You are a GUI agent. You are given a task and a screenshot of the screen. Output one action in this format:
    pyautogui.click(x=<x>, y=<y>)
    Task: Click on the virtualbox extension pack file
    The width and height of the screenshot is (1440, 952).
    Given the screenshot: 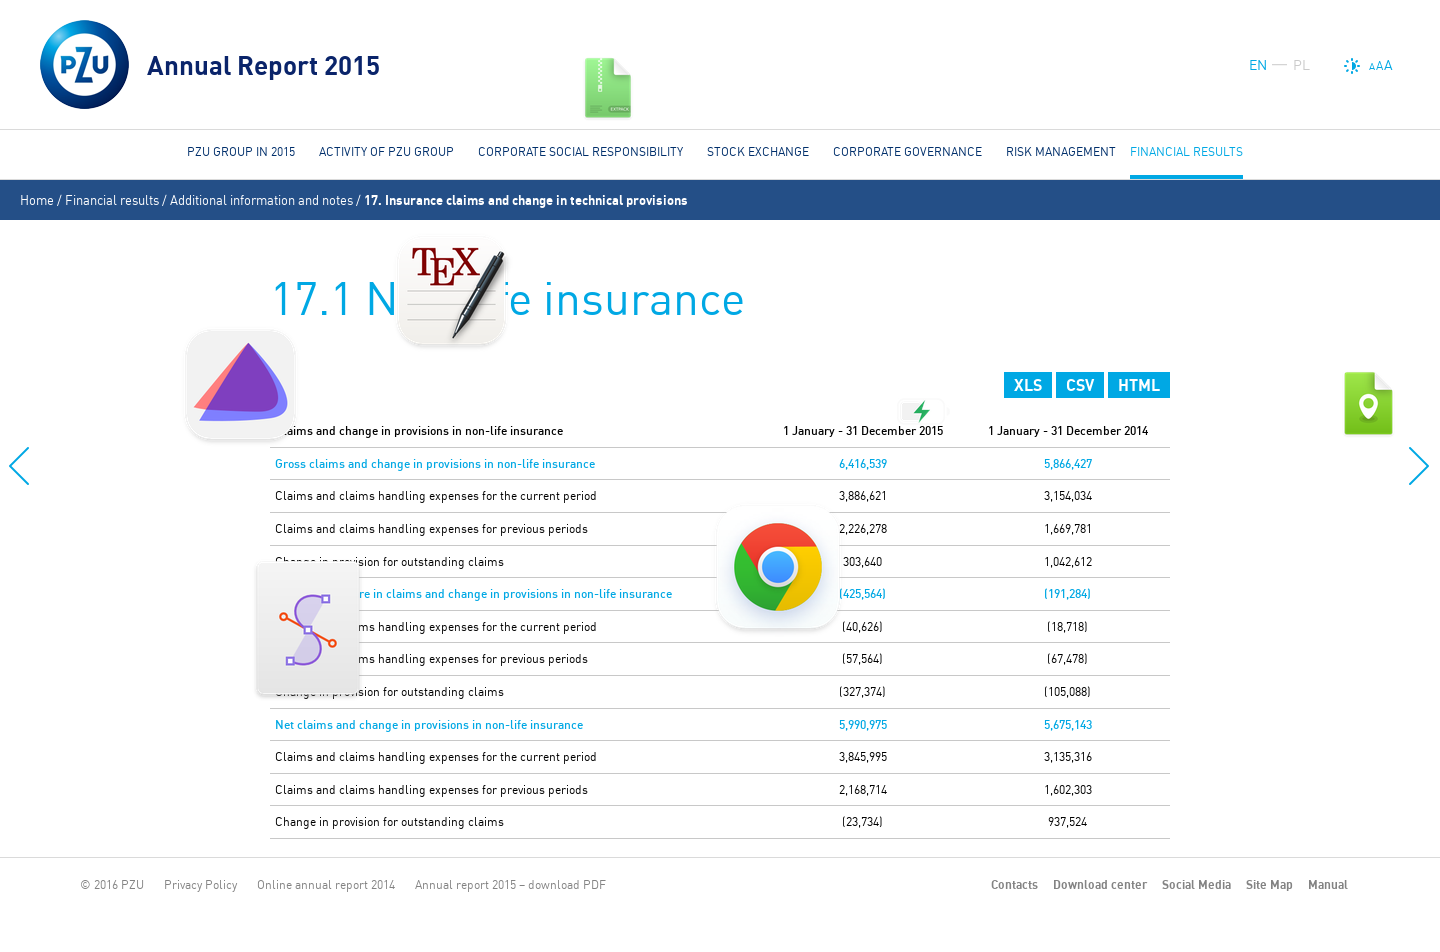 What is the action you would take?
    pyautogui.click(x=608, y=89)
    